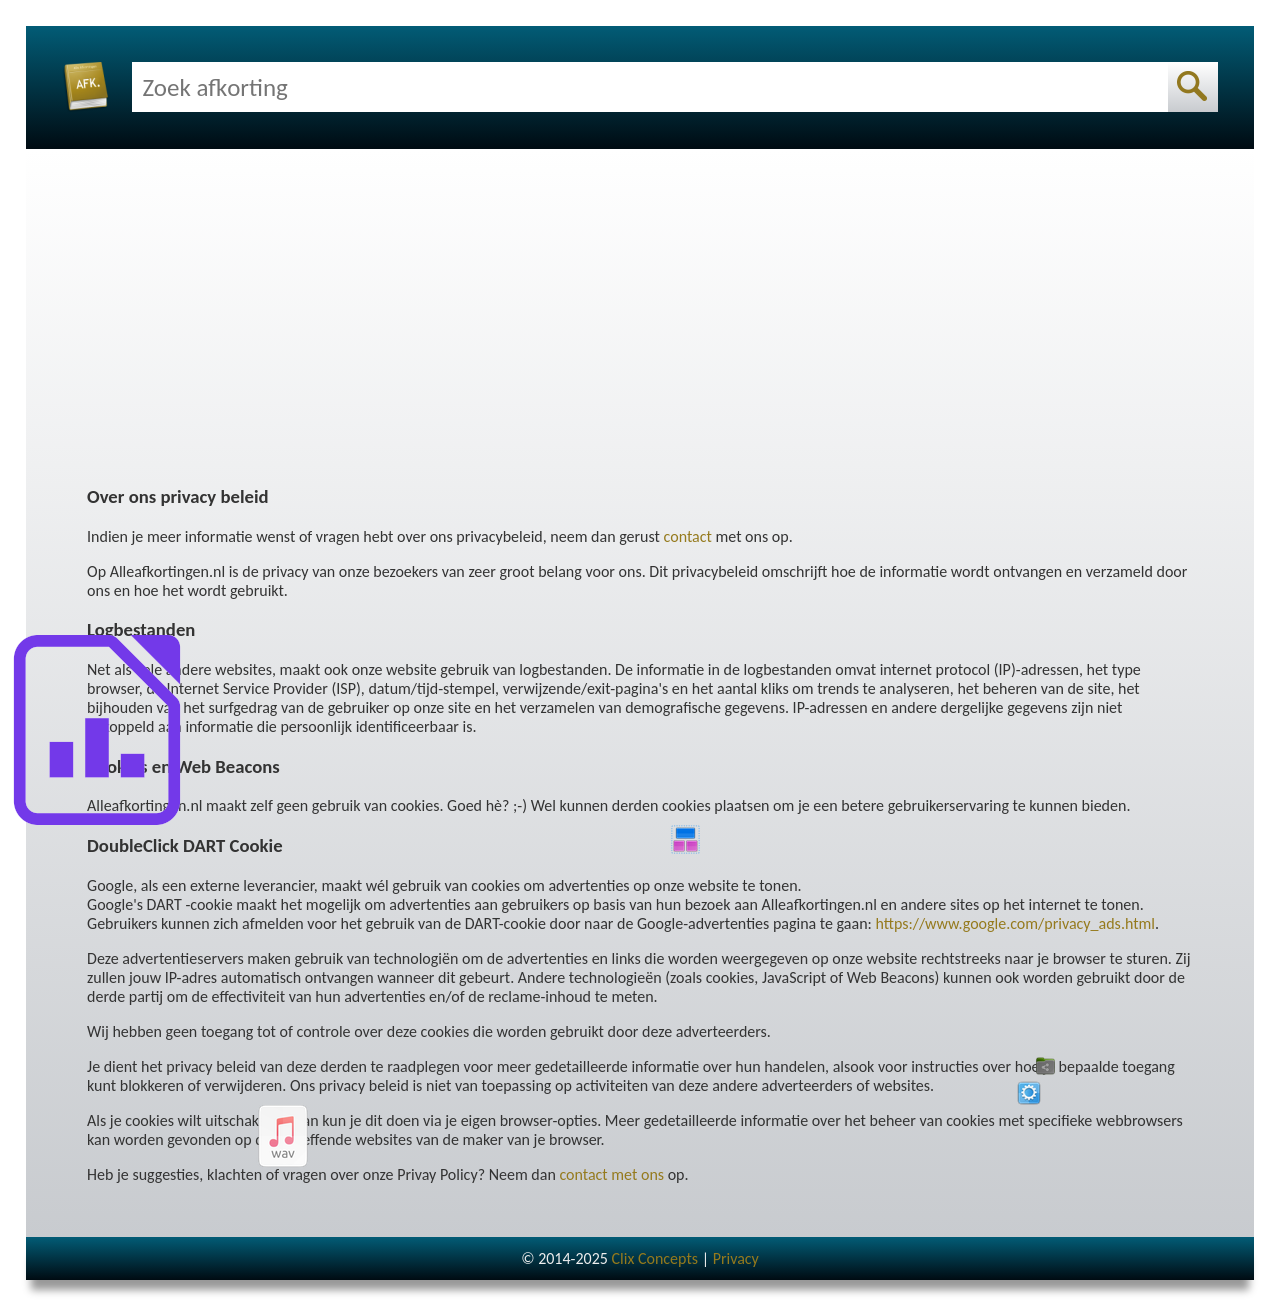 The height and width of the screenshot is (1306, 1280). Describe the element at coordinates (1045, 1065) in the screenshot. I see `access your public shared folder` at that location.